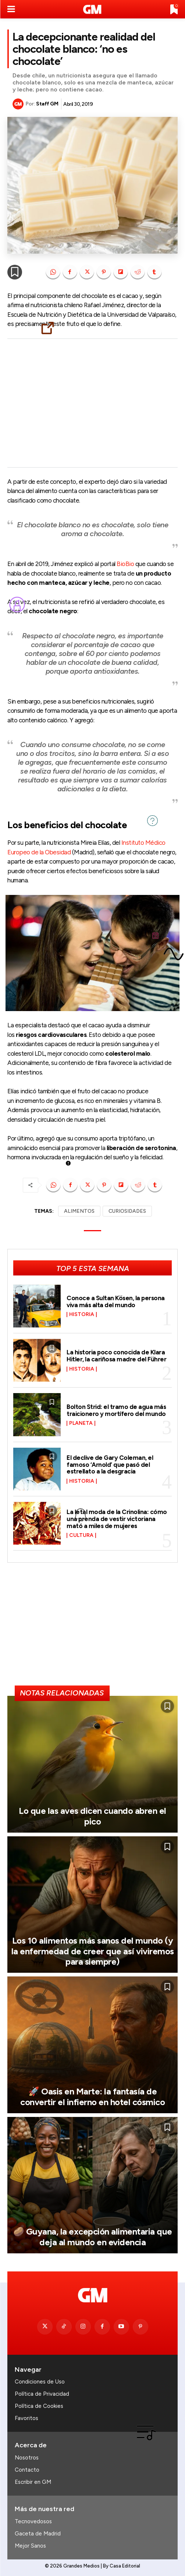  I want to click on view your music playlist, so click(145, 2432).